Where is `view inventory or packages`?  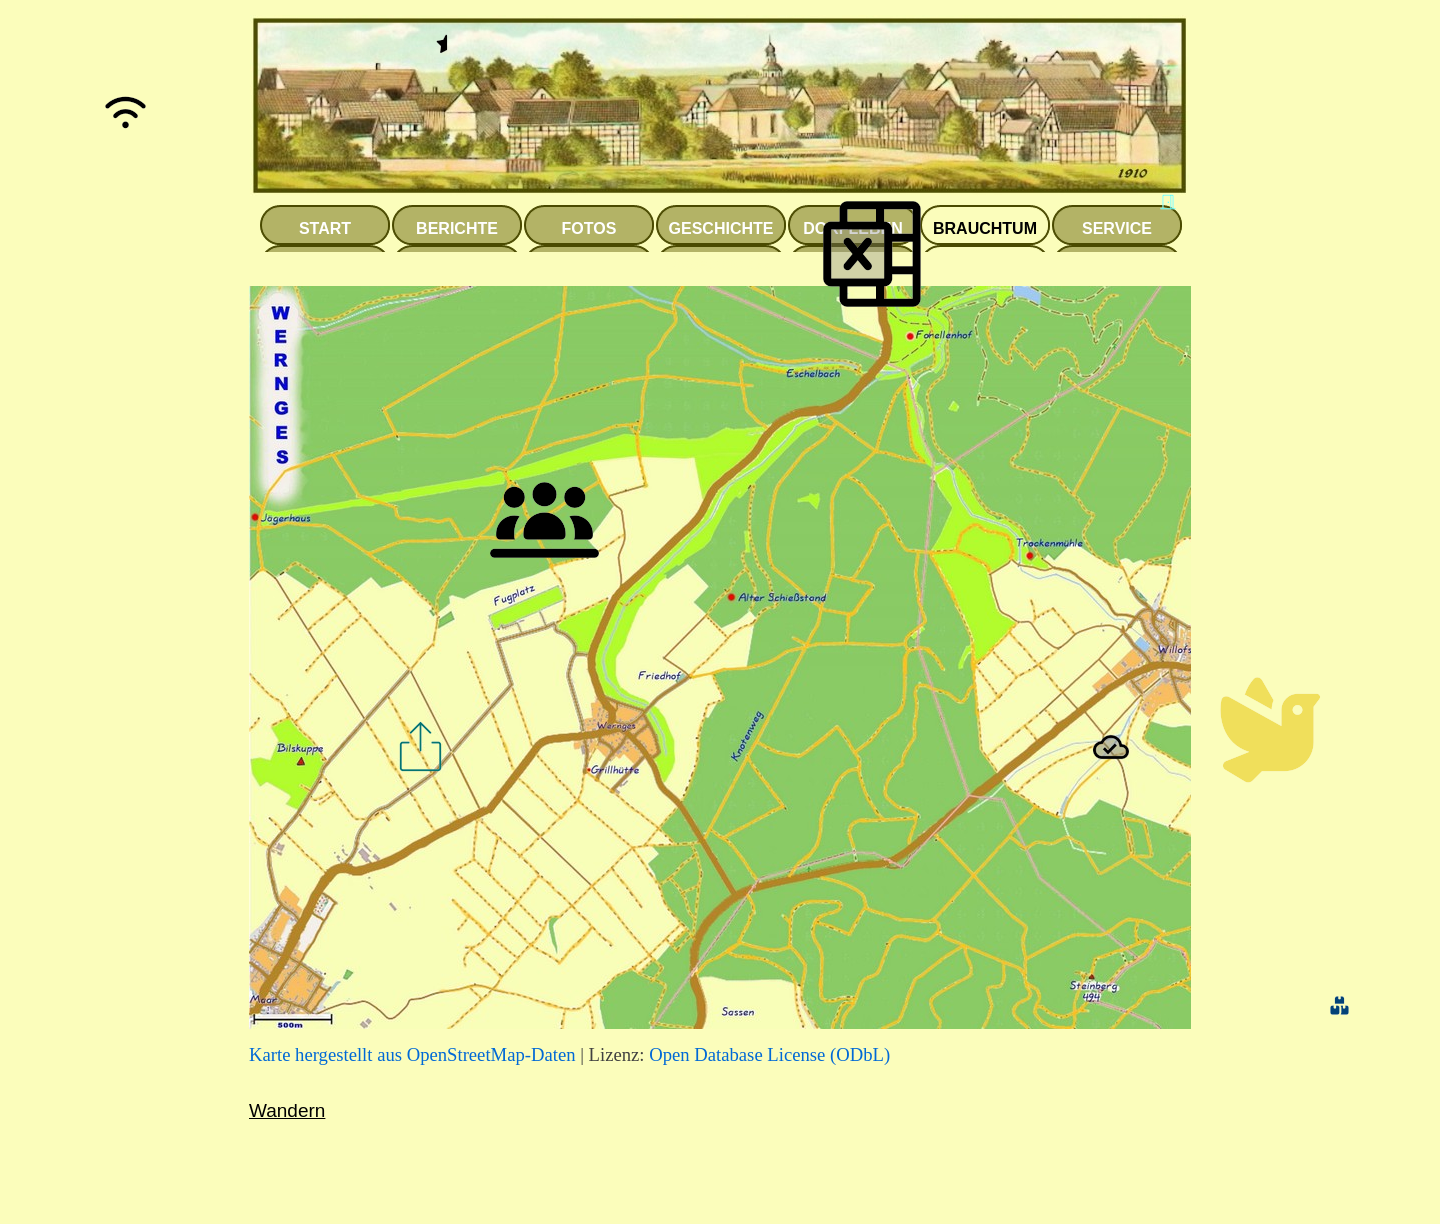
view inventory or packages is located at coordinates (1339, 1005).